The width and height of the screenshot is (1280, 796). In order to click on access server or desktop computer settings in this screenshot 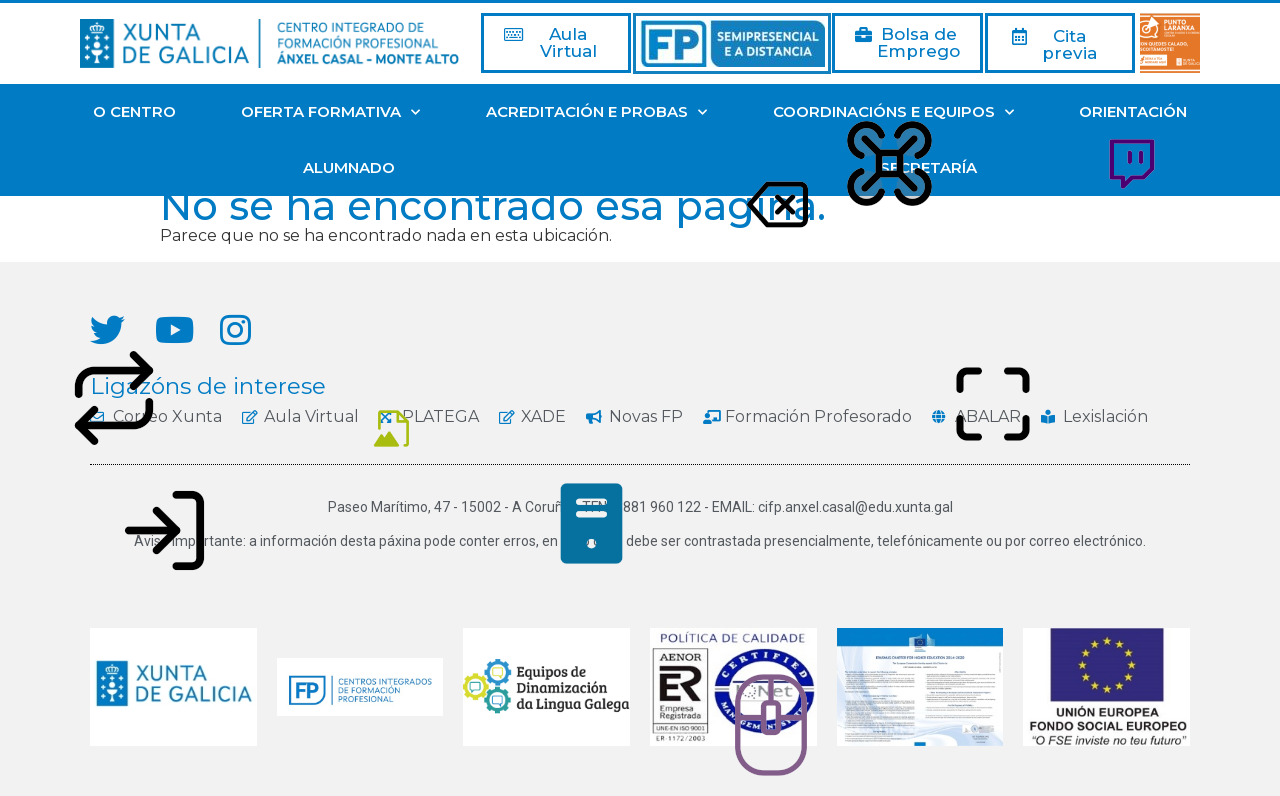, I will do `click(591, 523)`.